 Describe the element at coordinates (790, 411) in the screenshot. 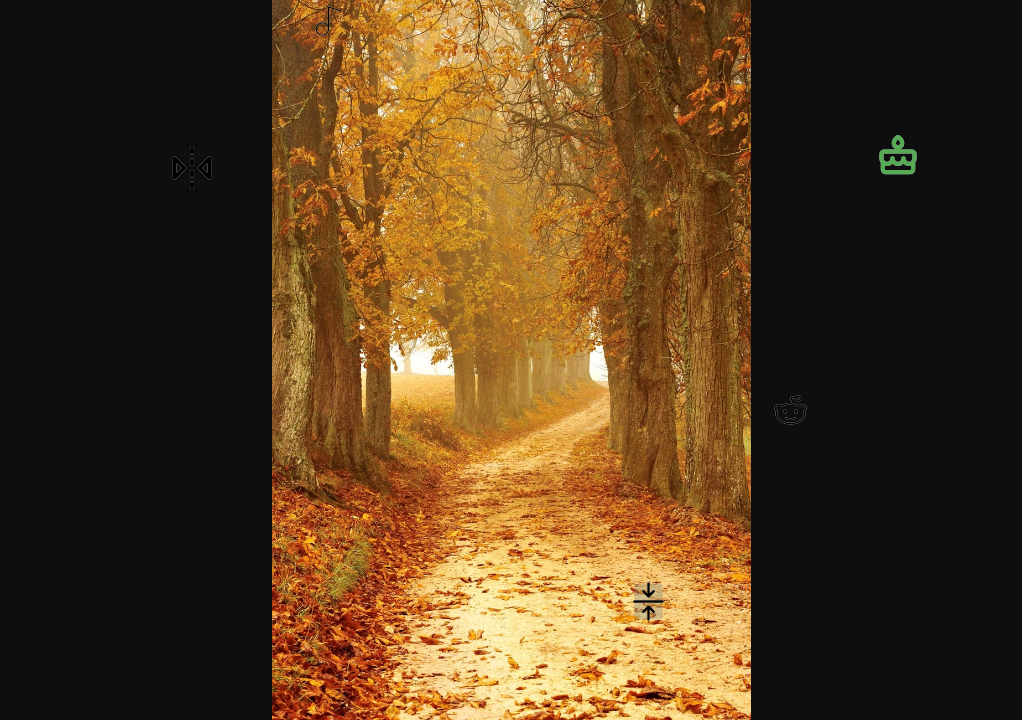

I see `open the Reddit app` at that location.